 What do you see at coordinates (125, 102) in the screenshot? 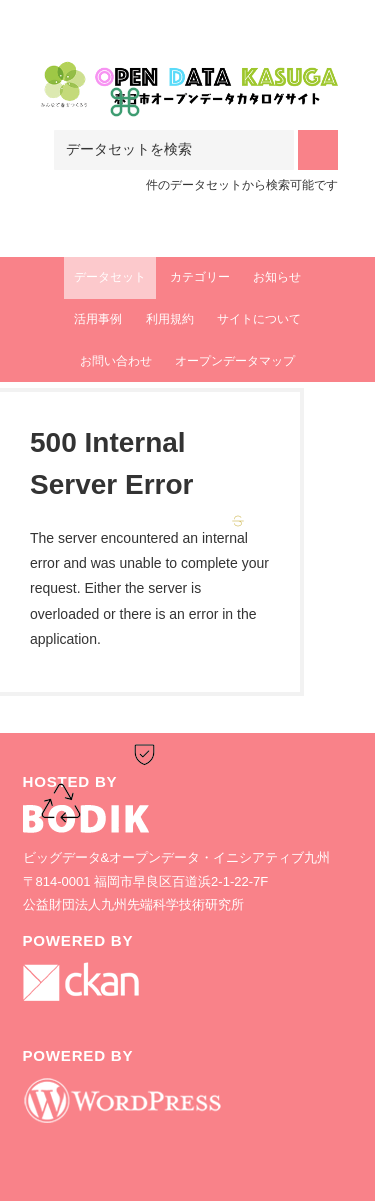
I see `access keyboard shortcuts` at bounding box center [125, 102].